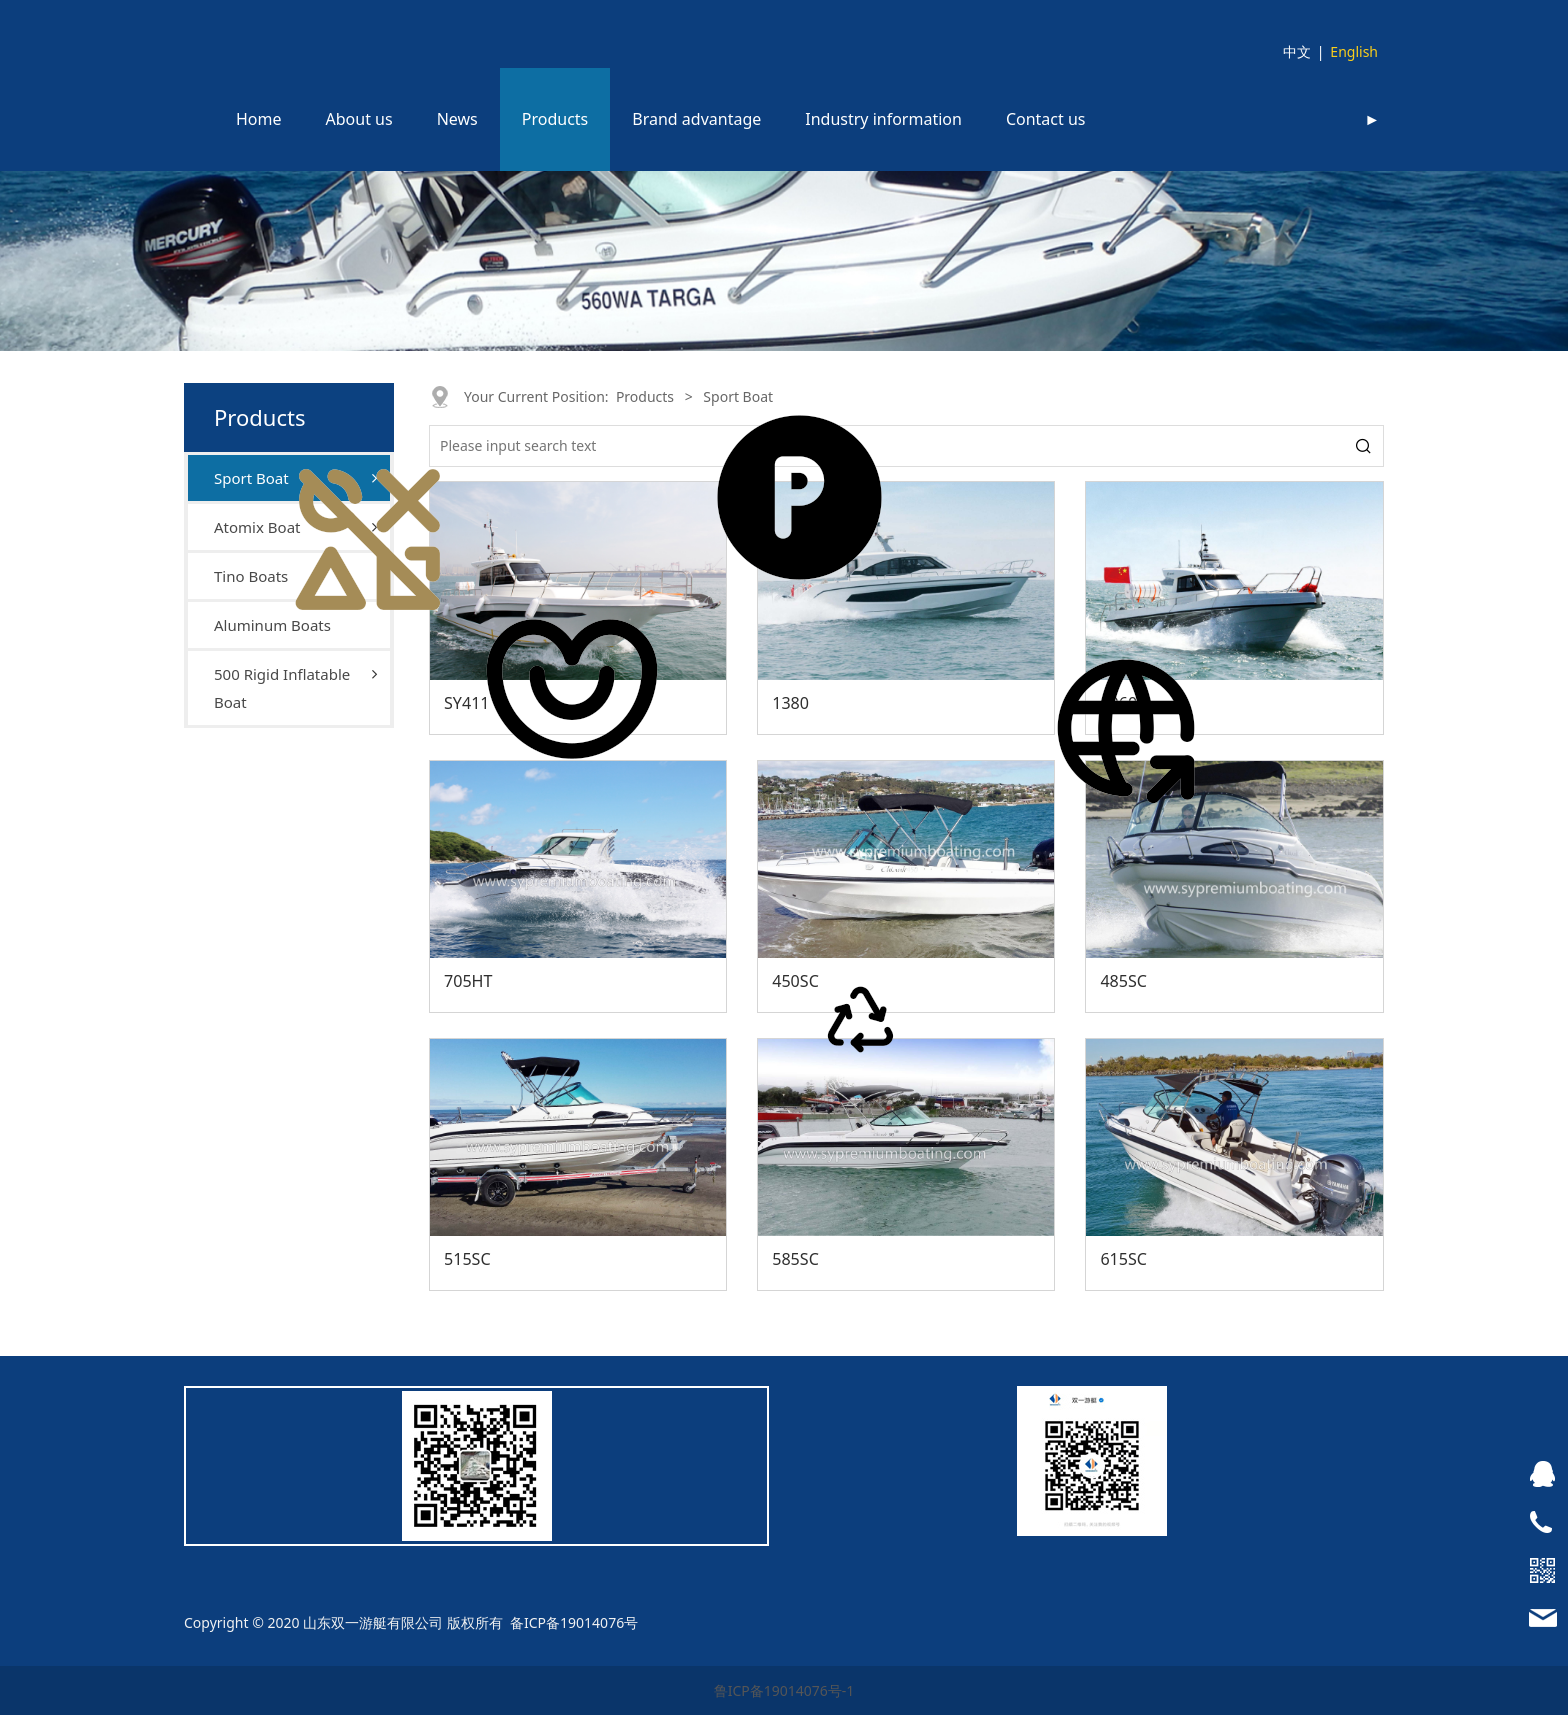 The width and height of the screenshot is (1568, 1715). What do you see at coordinates (799, 497) in the screenshot?
I see `indicates parking available or parking location` at bounding box center [799, 497].